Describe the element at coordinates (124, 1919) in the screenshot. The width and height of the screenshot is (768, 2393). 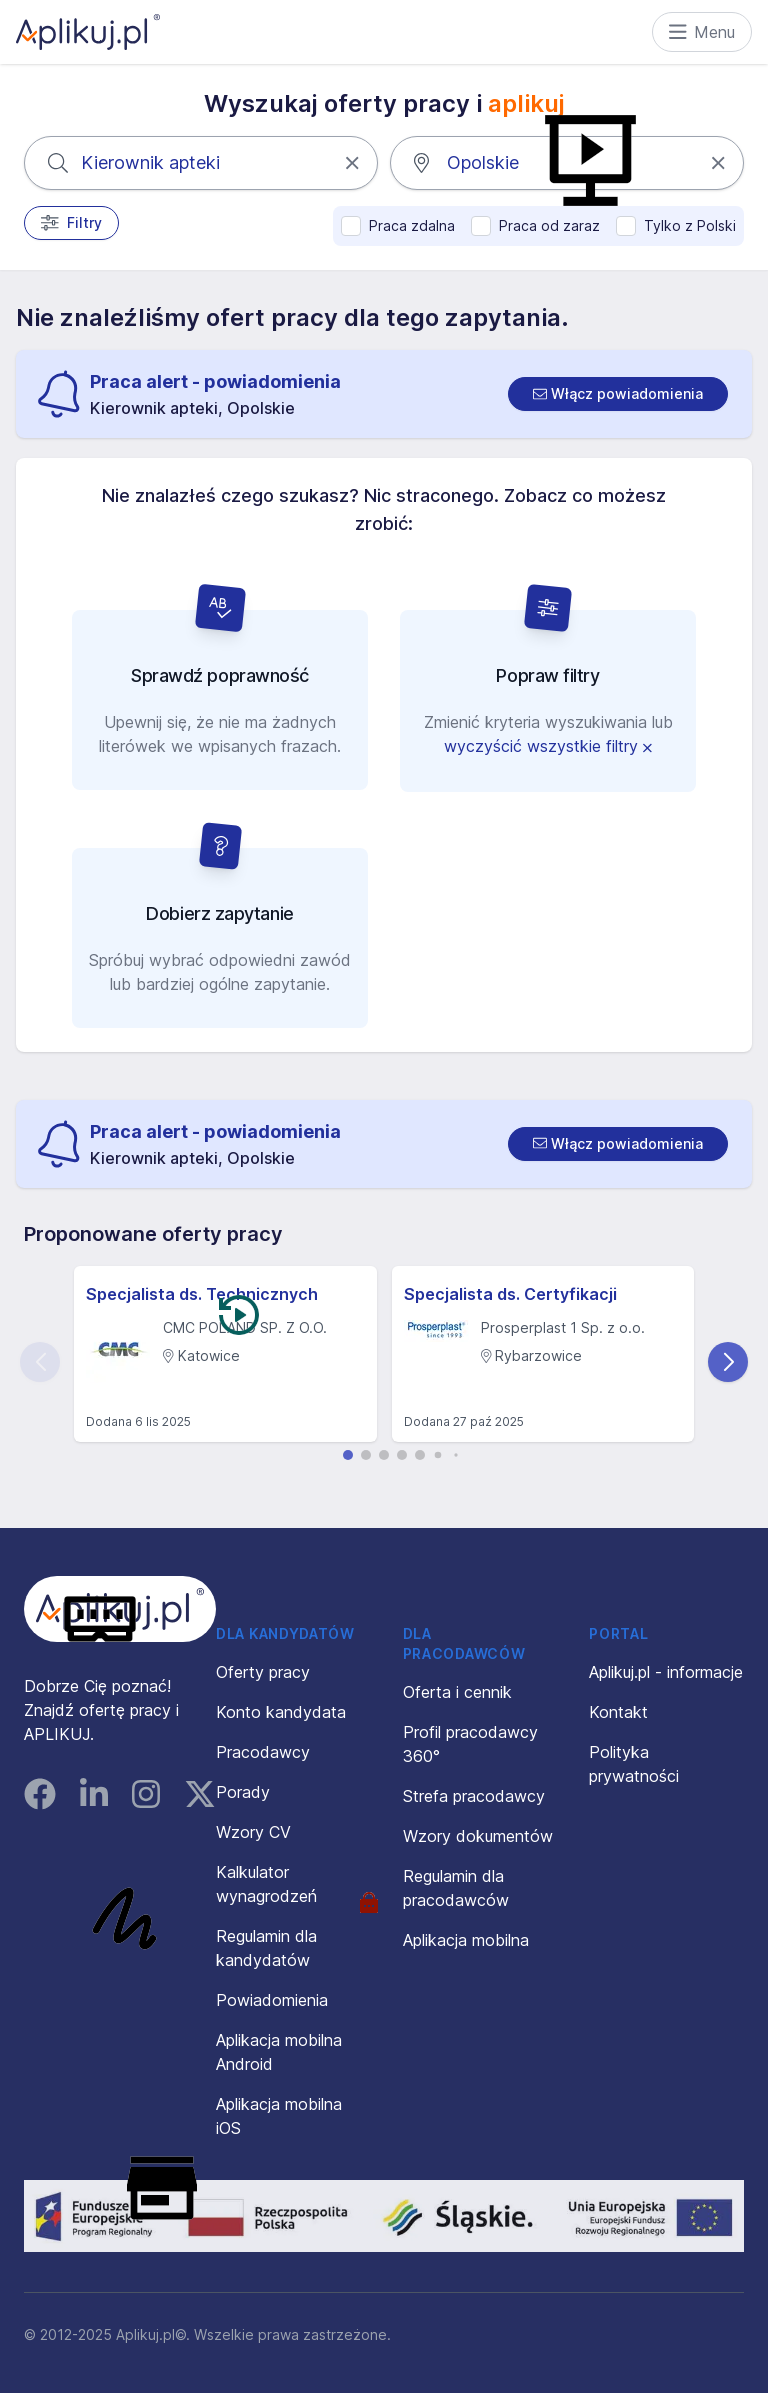
I see `open sketching or drawing tool` at that location.